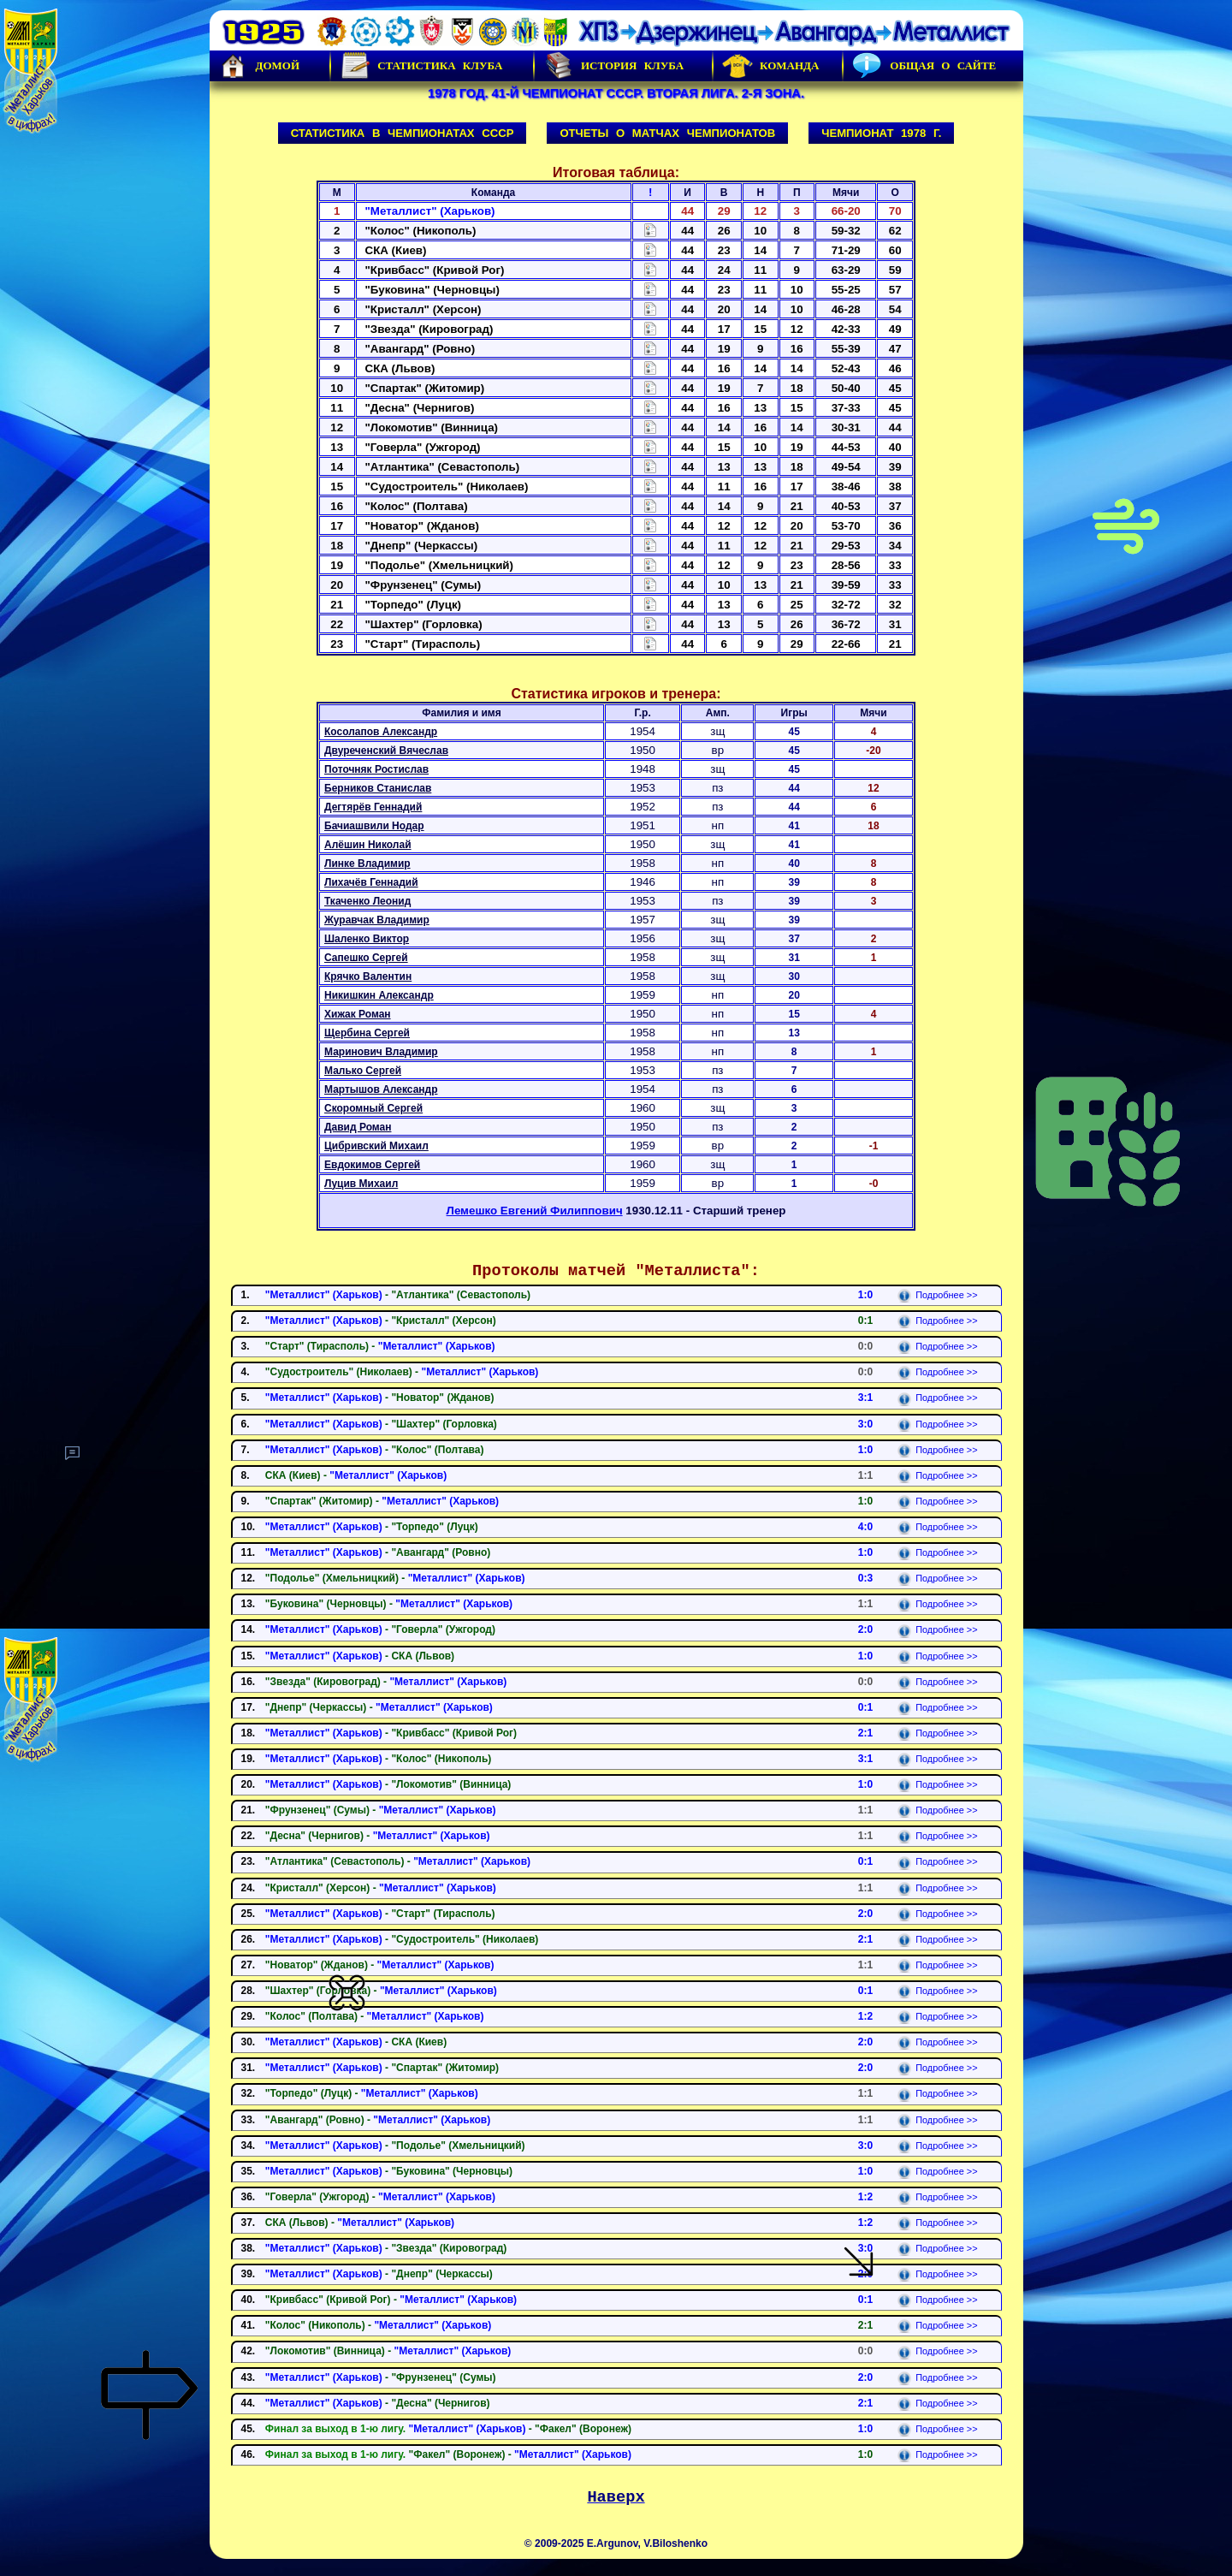  I want to click on navigate to the next item diagonally, so click(858, 2261).